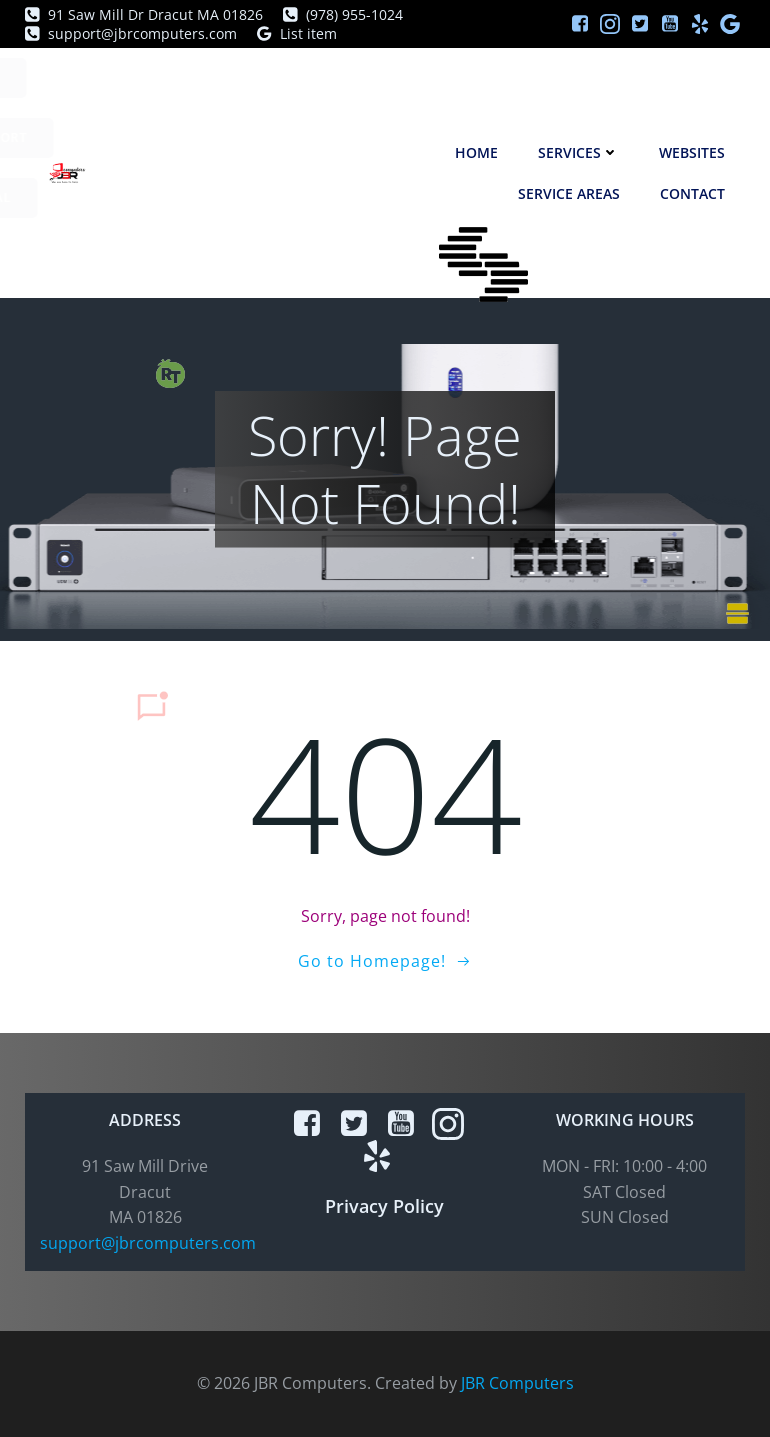 Image resolution: width=770 pixels, height=1437 pixels. I want to click on visit rotten tomatoes website, so click(170, 373).